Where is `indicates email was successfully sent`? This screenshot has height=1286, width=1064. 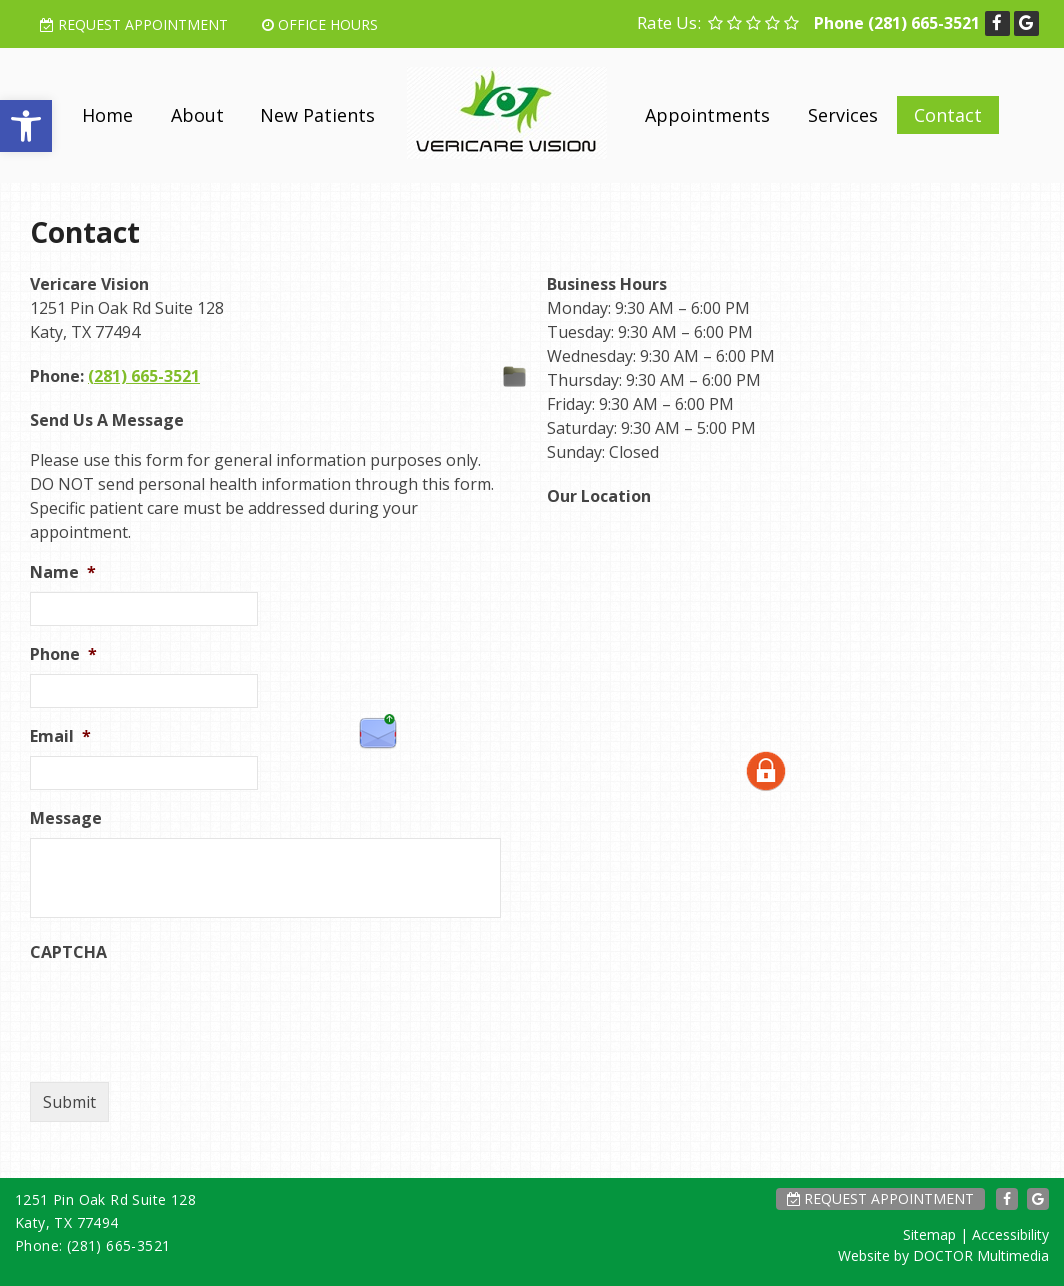
indicates email was successfully sent is located at coordinates (378, 733).